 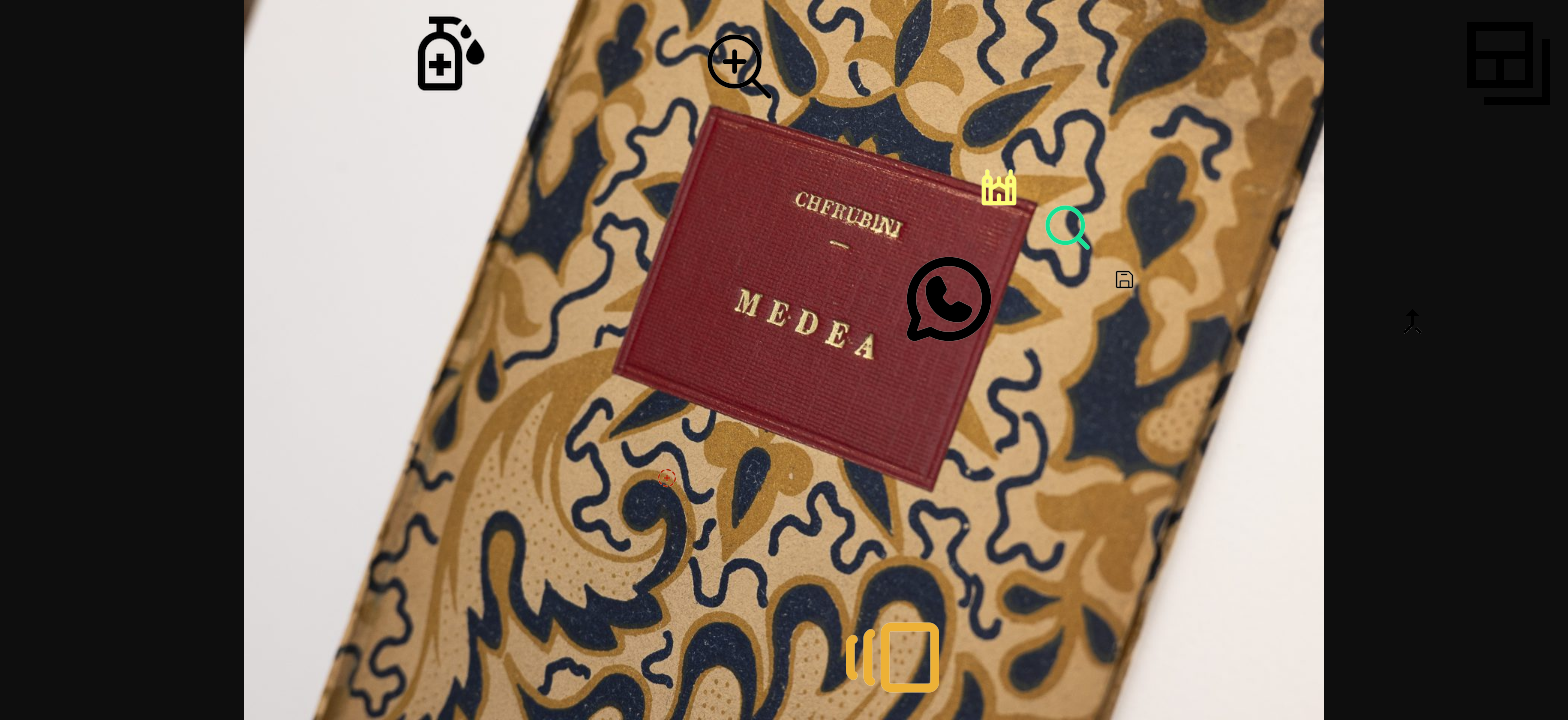 I want to click on save current file or document, so click(x=1124, y=279).